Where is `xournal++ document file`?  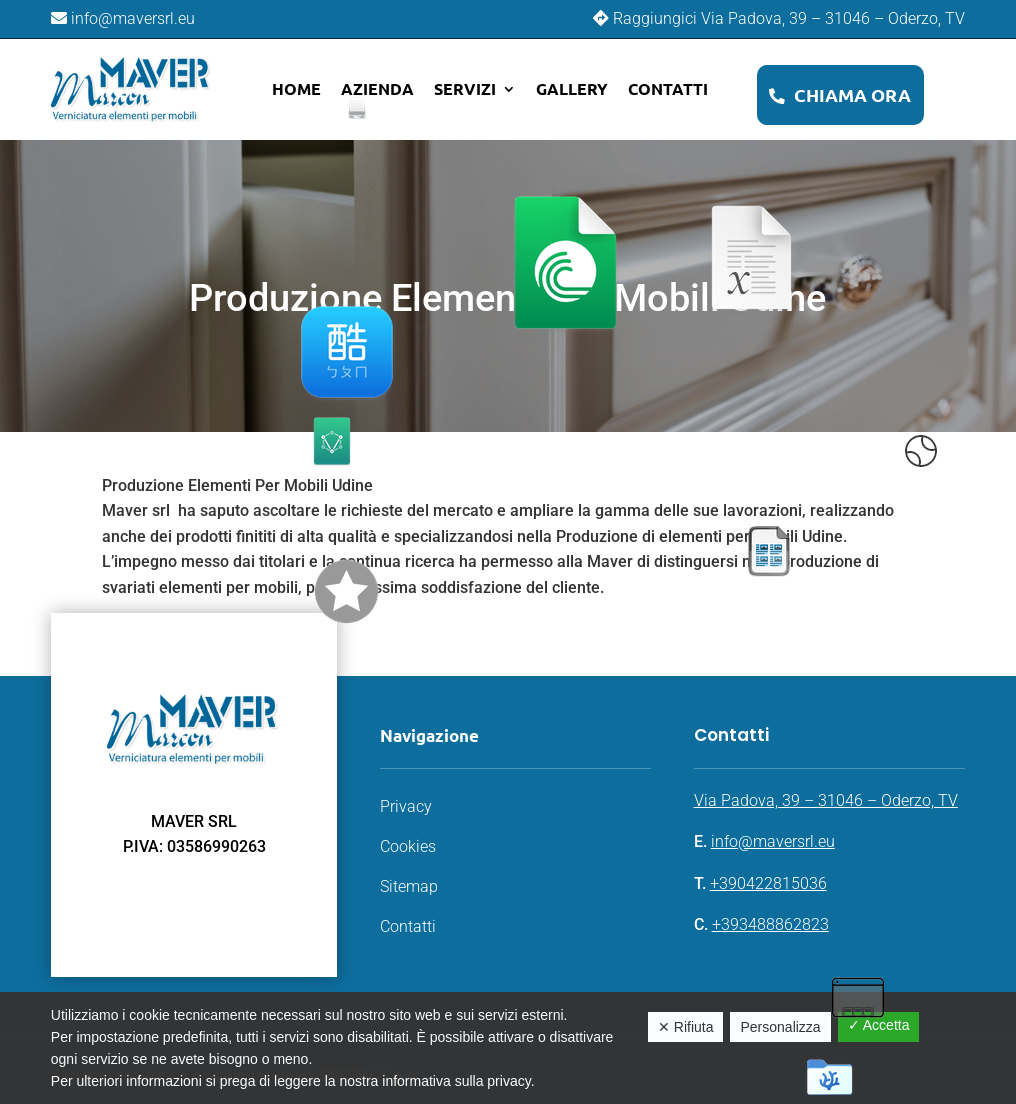
xournal++ document file is located at coordinates (751, 259).